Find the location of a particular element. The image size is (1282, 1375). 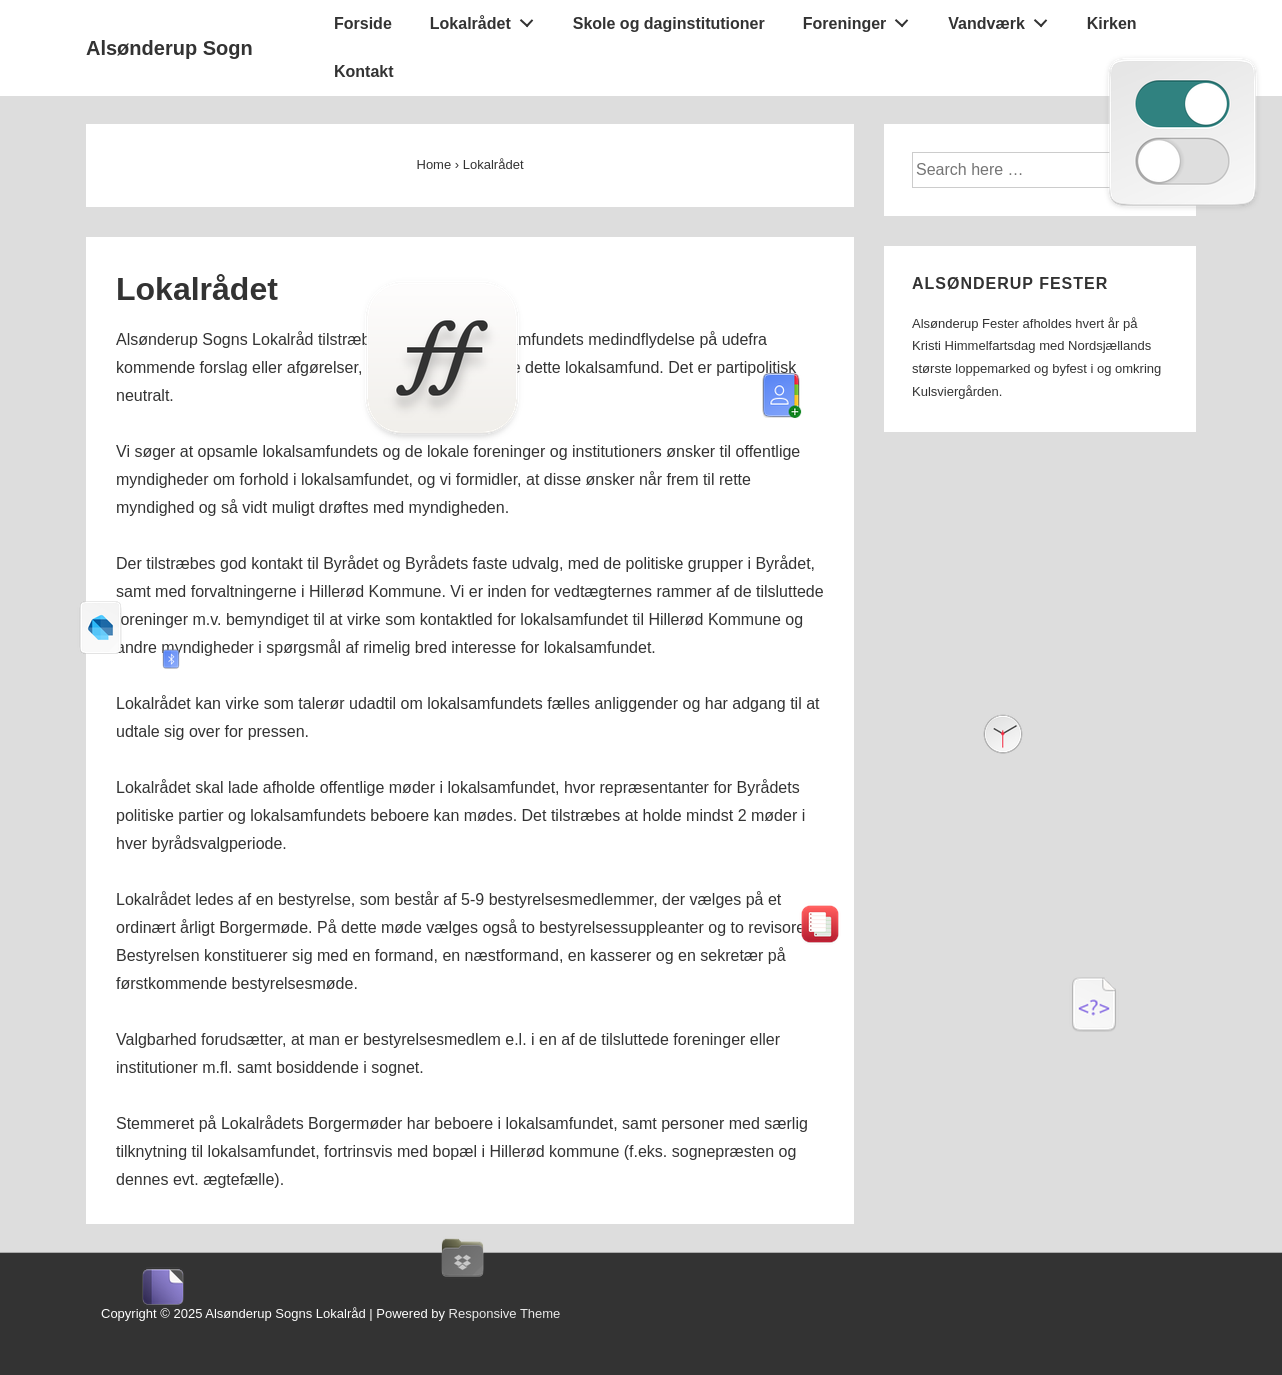

open system tweaks or settings customization is located at coordinates (1182, 132).